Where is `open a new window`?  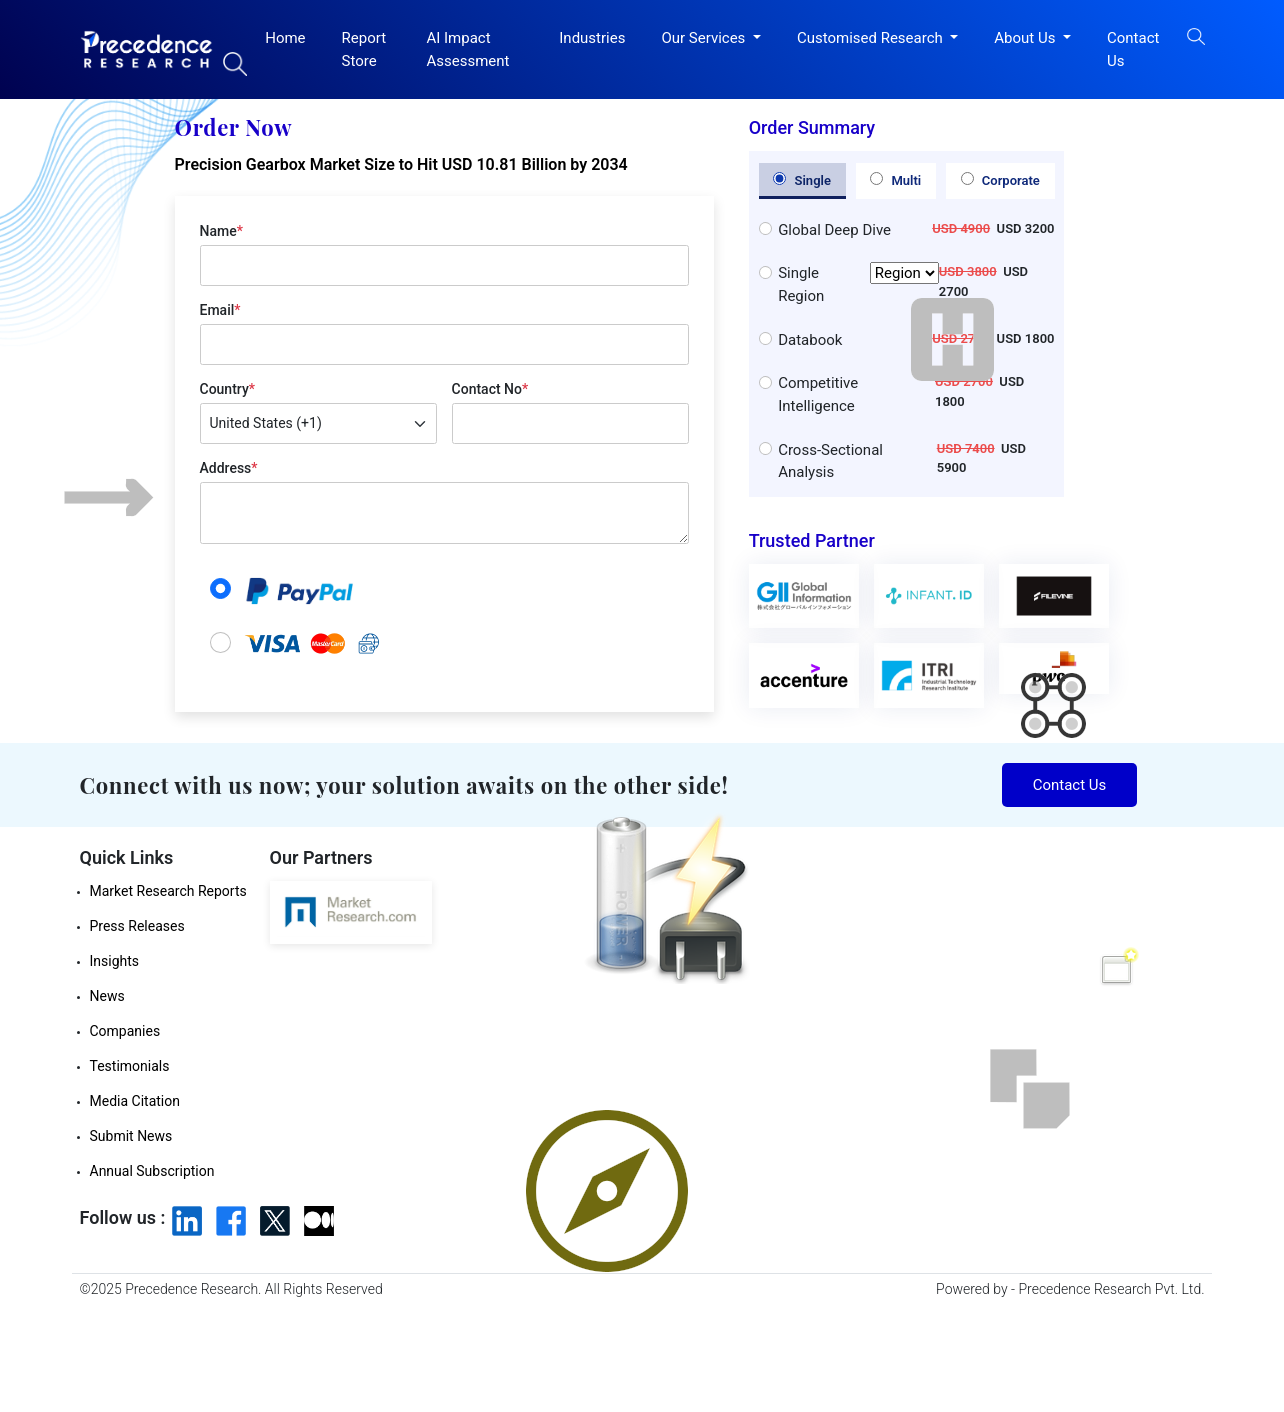 open a new window is located at coordinates (1119, 967).